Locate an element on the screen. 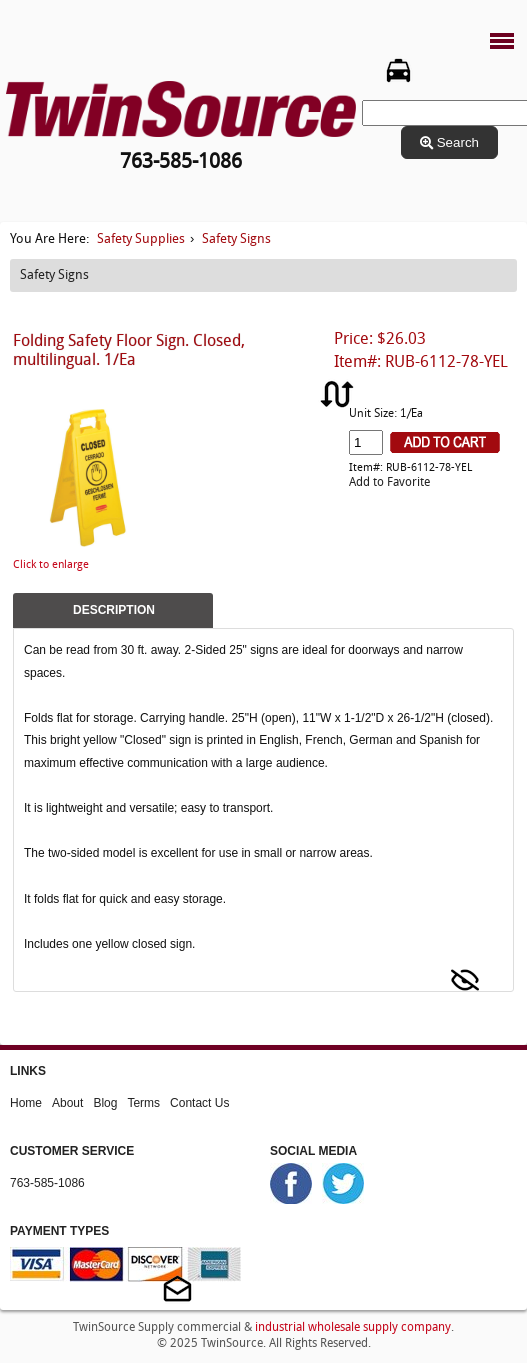  swap or switch between active calls is located at coordinates (337, 395).